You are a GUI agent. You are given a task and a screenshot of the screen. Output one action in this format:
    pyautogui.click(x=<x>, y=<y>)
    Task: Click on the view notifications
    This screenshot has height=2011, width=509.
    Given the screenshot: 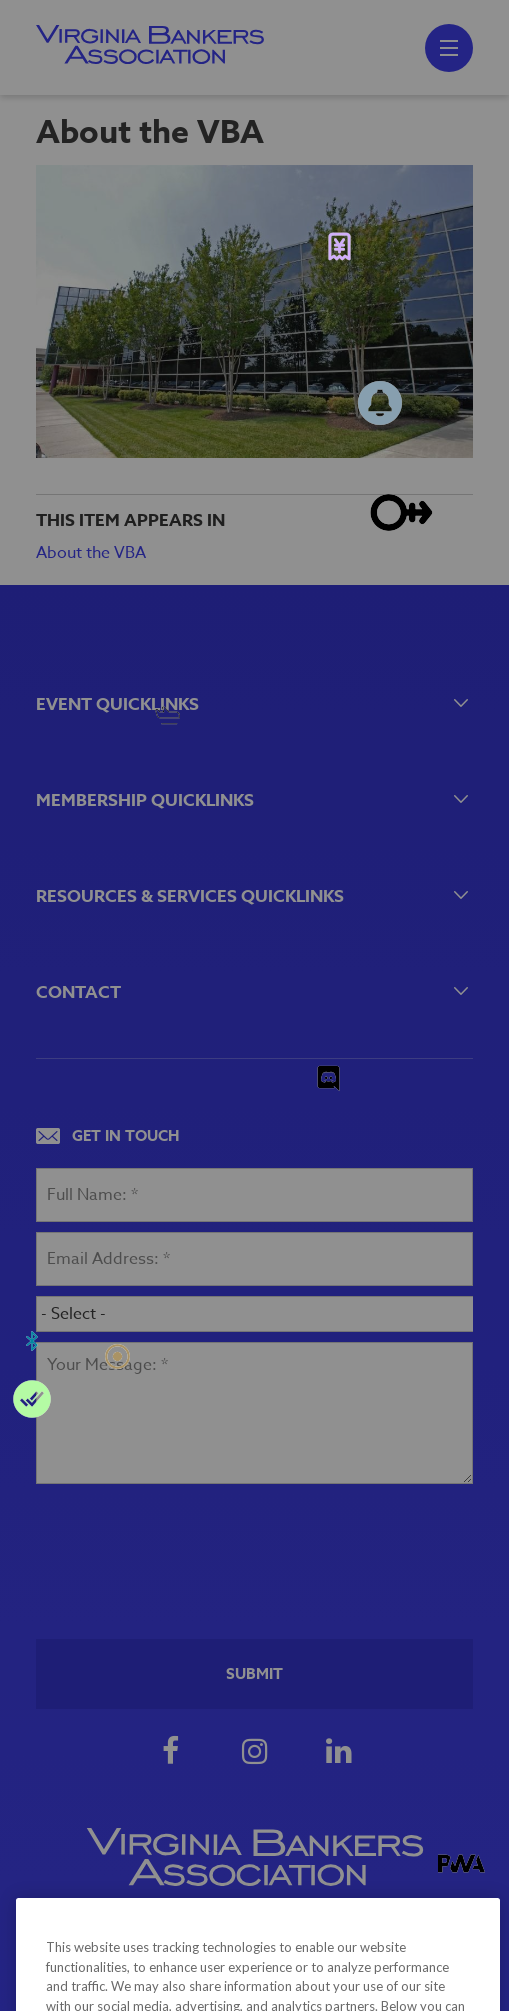 What is the action you would take?
    pyautogui.click(x=380, y=403)
    